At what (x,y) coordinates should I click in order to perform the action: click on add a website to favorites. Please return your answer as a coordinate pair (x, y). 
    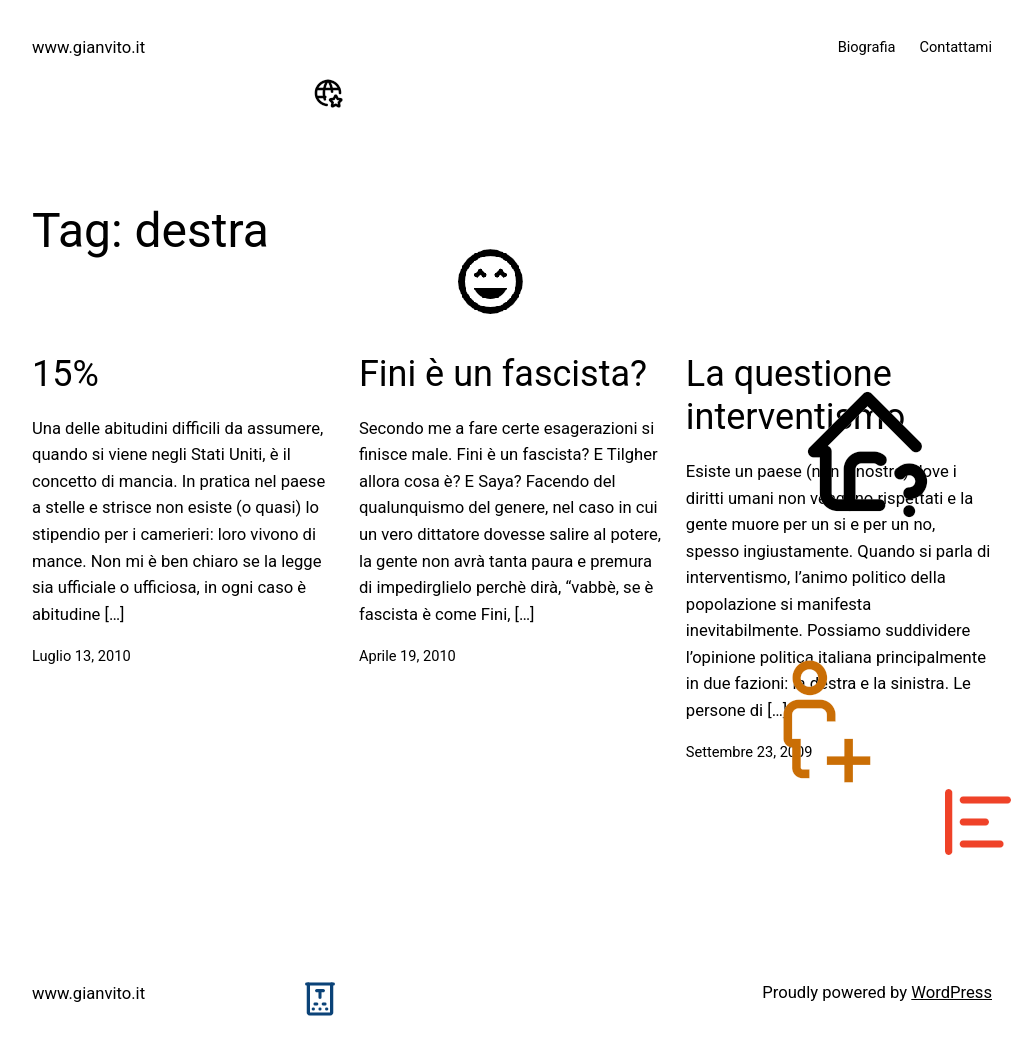
    Looking at the image, I should click on (328, 93).